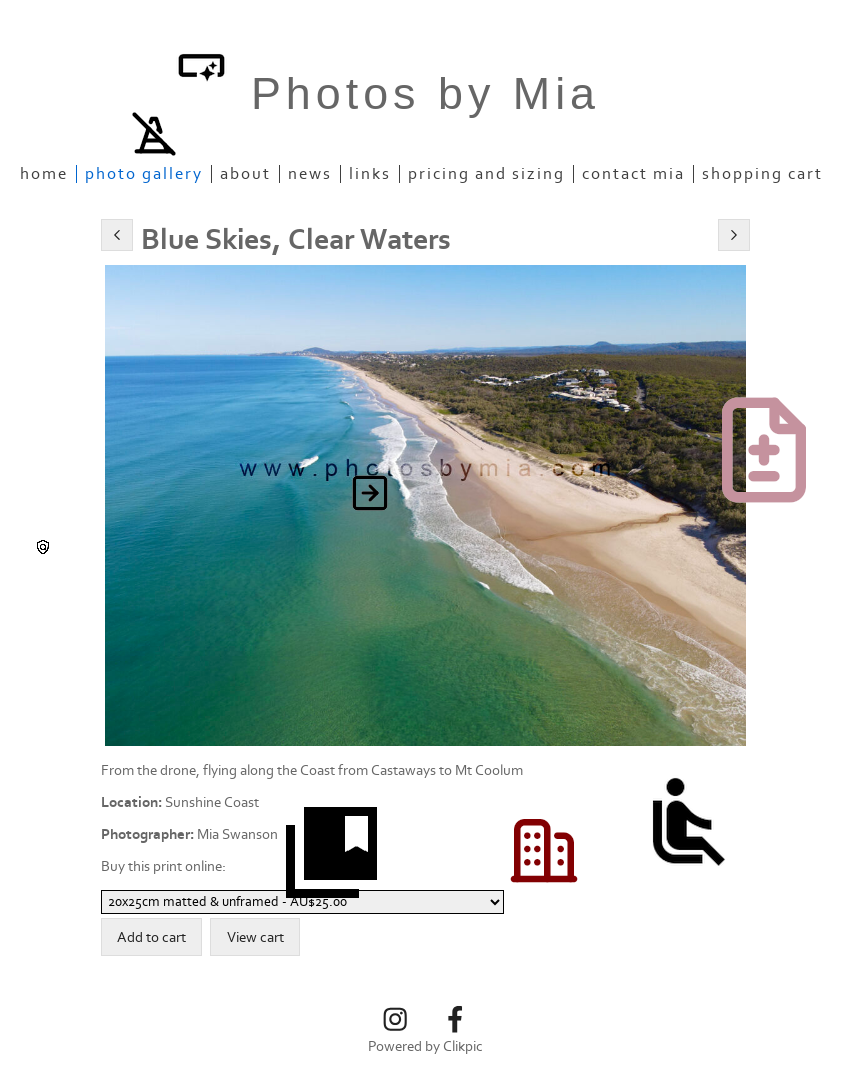 Image resolution: width=851 pixels, height=1075 pixels. I want to click on indicates standard seat recline position, so click(689, 823).